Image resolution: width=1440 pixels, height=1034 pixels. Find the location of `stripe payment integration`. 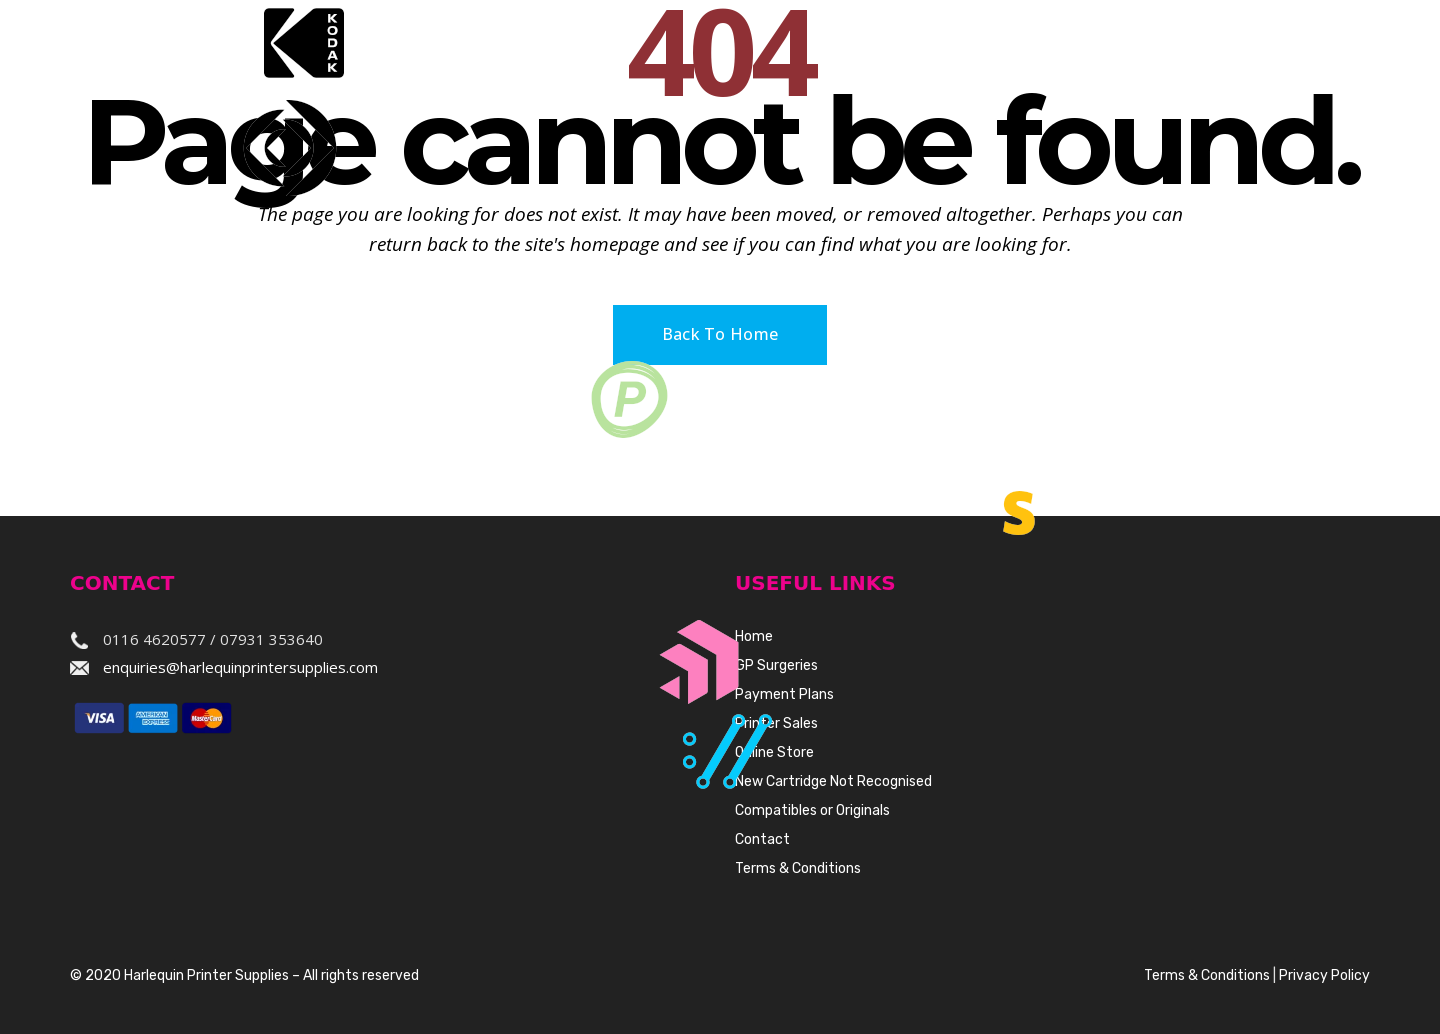

stripe payment integration is located at coordinates (1019, 513).